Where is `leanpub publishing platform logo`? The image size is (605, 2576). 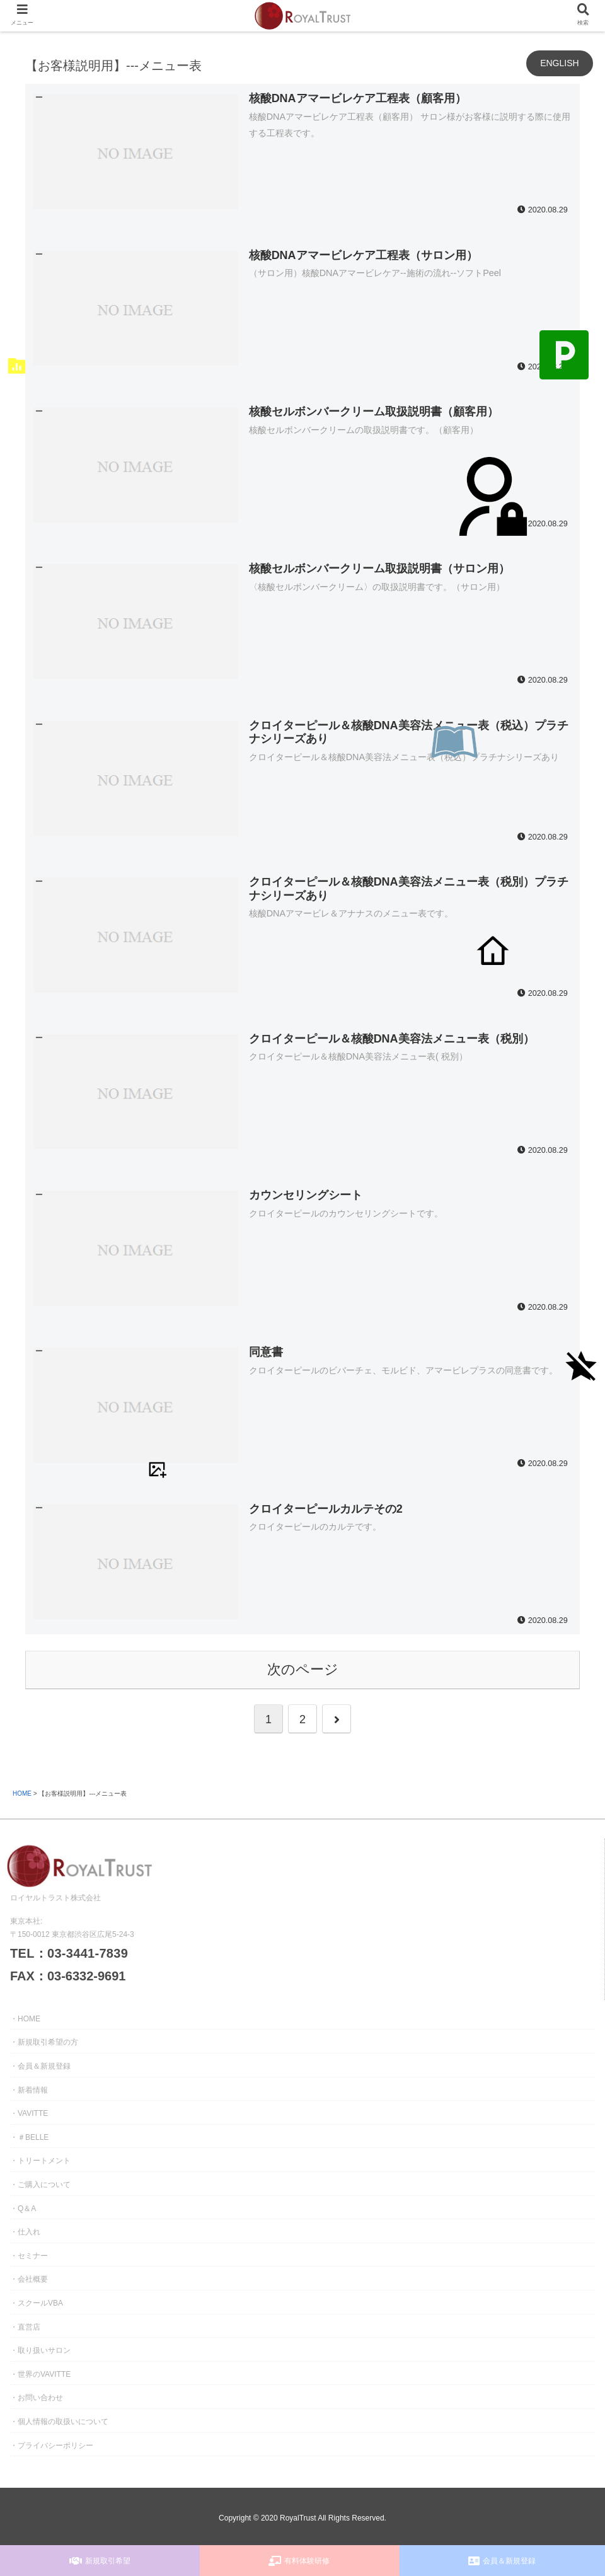
leanpub publishing platform logo is located at coordinates (454, 742).